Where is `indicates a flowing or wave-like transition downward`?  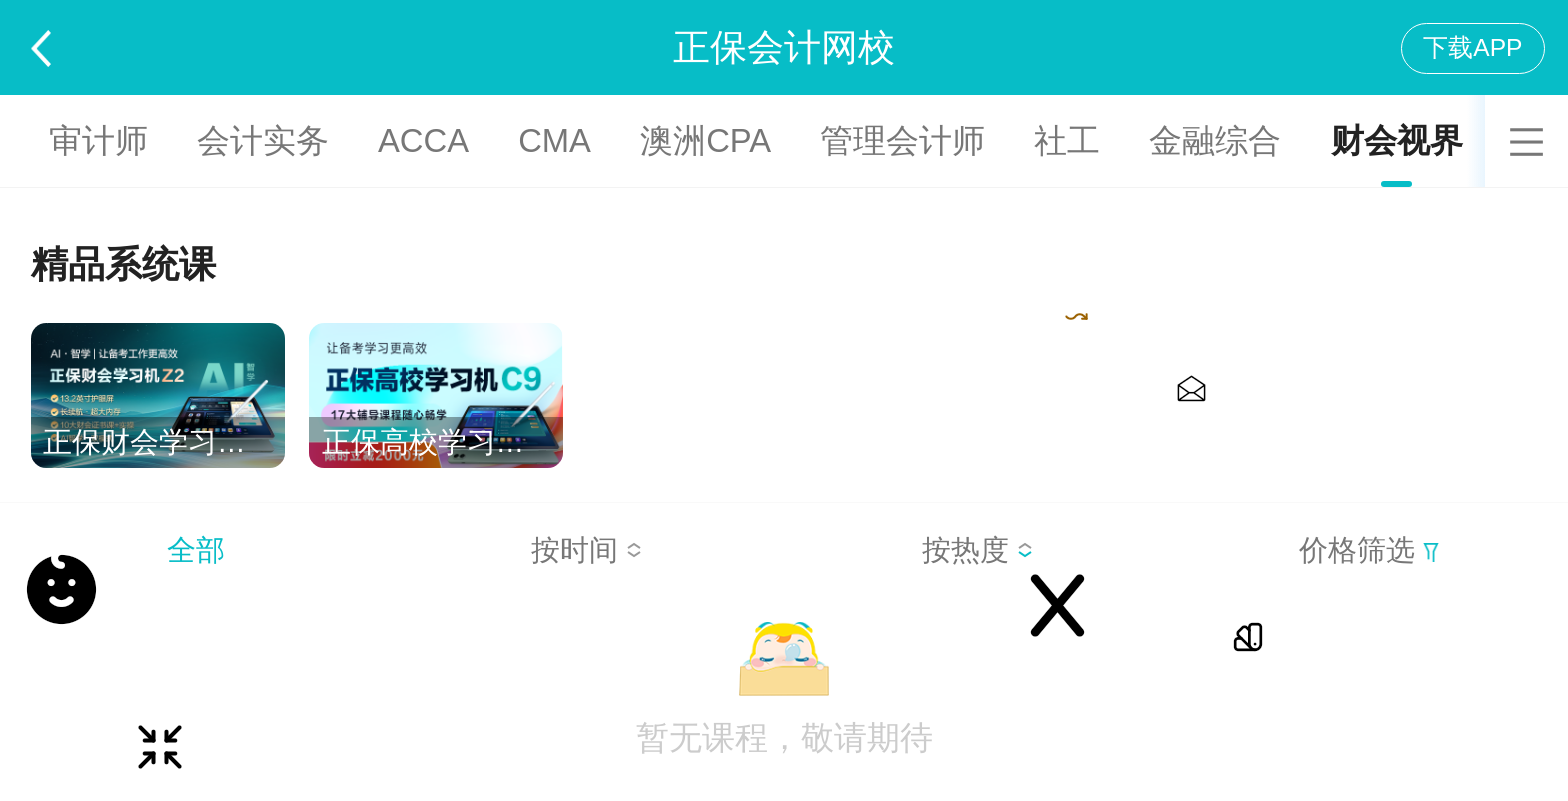
indicates a flowing or wave-like transition downward is located at coordinates (1076, 316).